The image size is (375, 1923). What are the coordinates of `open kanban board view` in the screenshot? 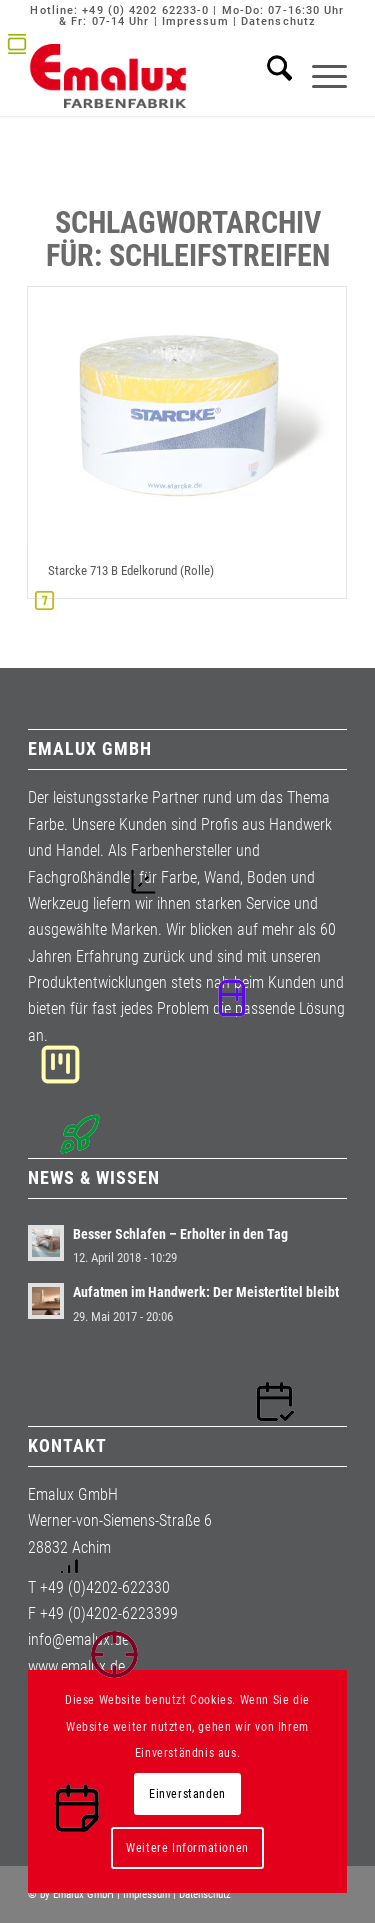 It's located at (60, 1064).